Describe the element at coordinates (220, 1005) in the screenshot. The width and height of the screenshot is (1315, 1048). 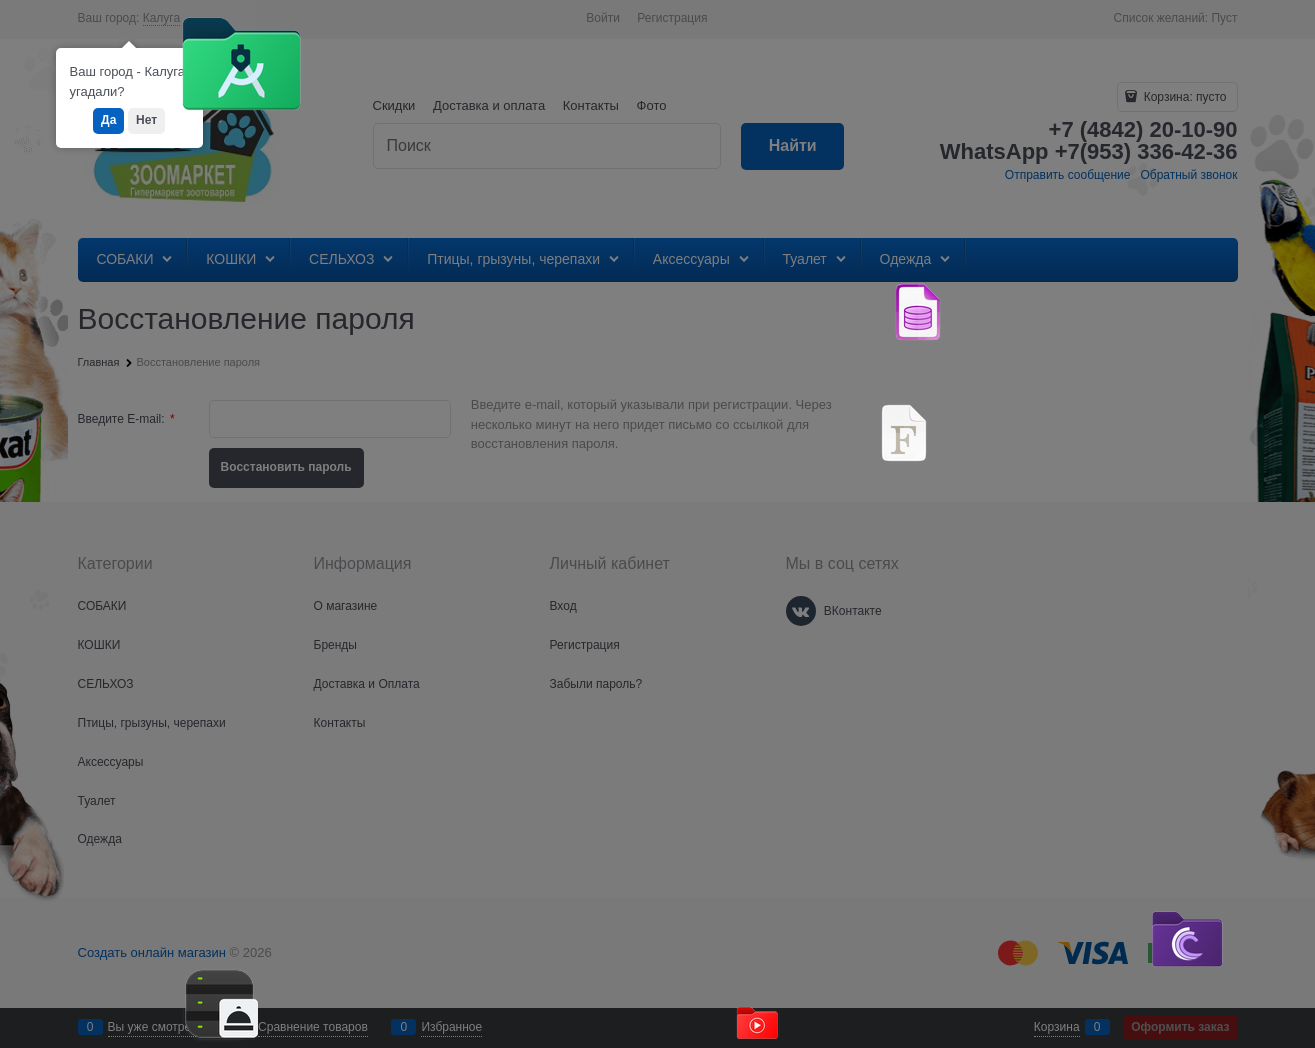
I see `configure network server discovery preferences` at that location.